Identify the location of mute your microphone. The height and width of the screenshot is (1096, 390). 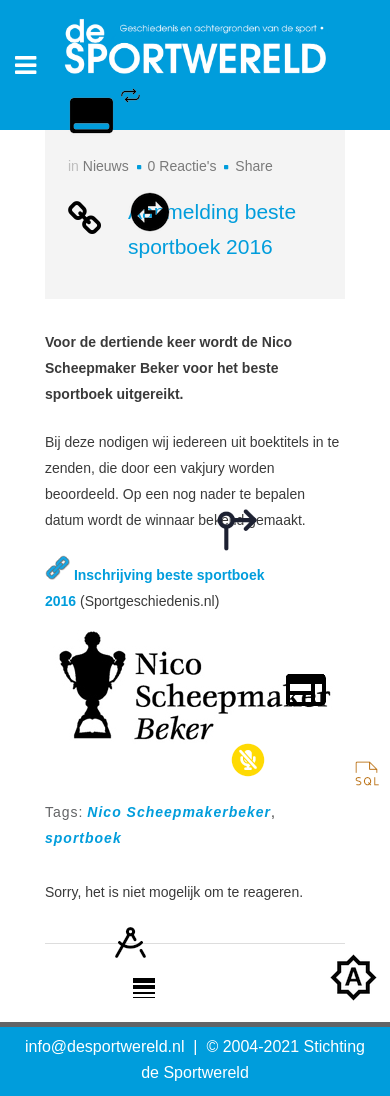
(248, 760).